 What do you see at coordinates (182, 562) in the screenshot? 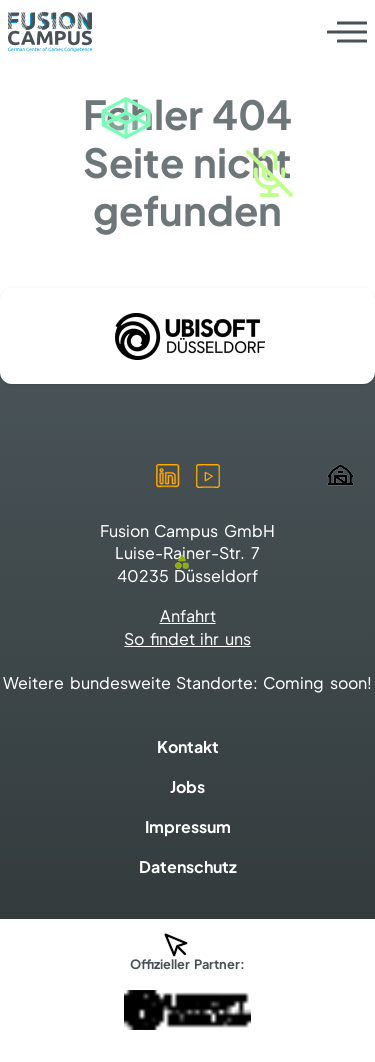
I see `access shape tools or drawing options` at bounding box center [182, 562].